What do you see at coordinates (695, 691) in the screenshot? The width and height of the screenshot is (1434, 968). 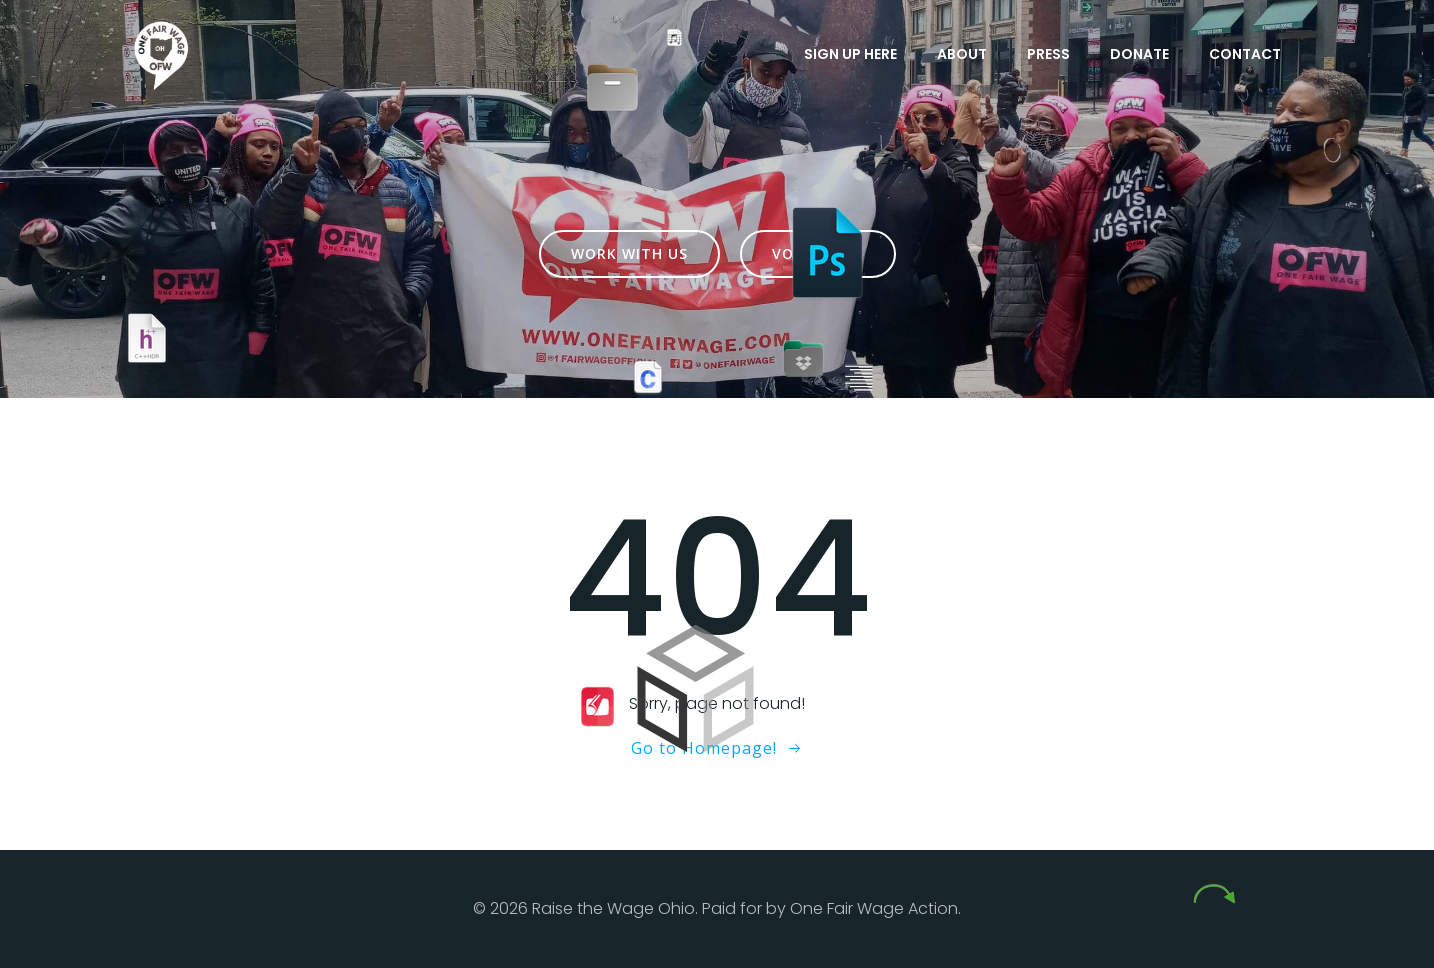 I see `open gtk demo application` at bounding box center [695, 691].